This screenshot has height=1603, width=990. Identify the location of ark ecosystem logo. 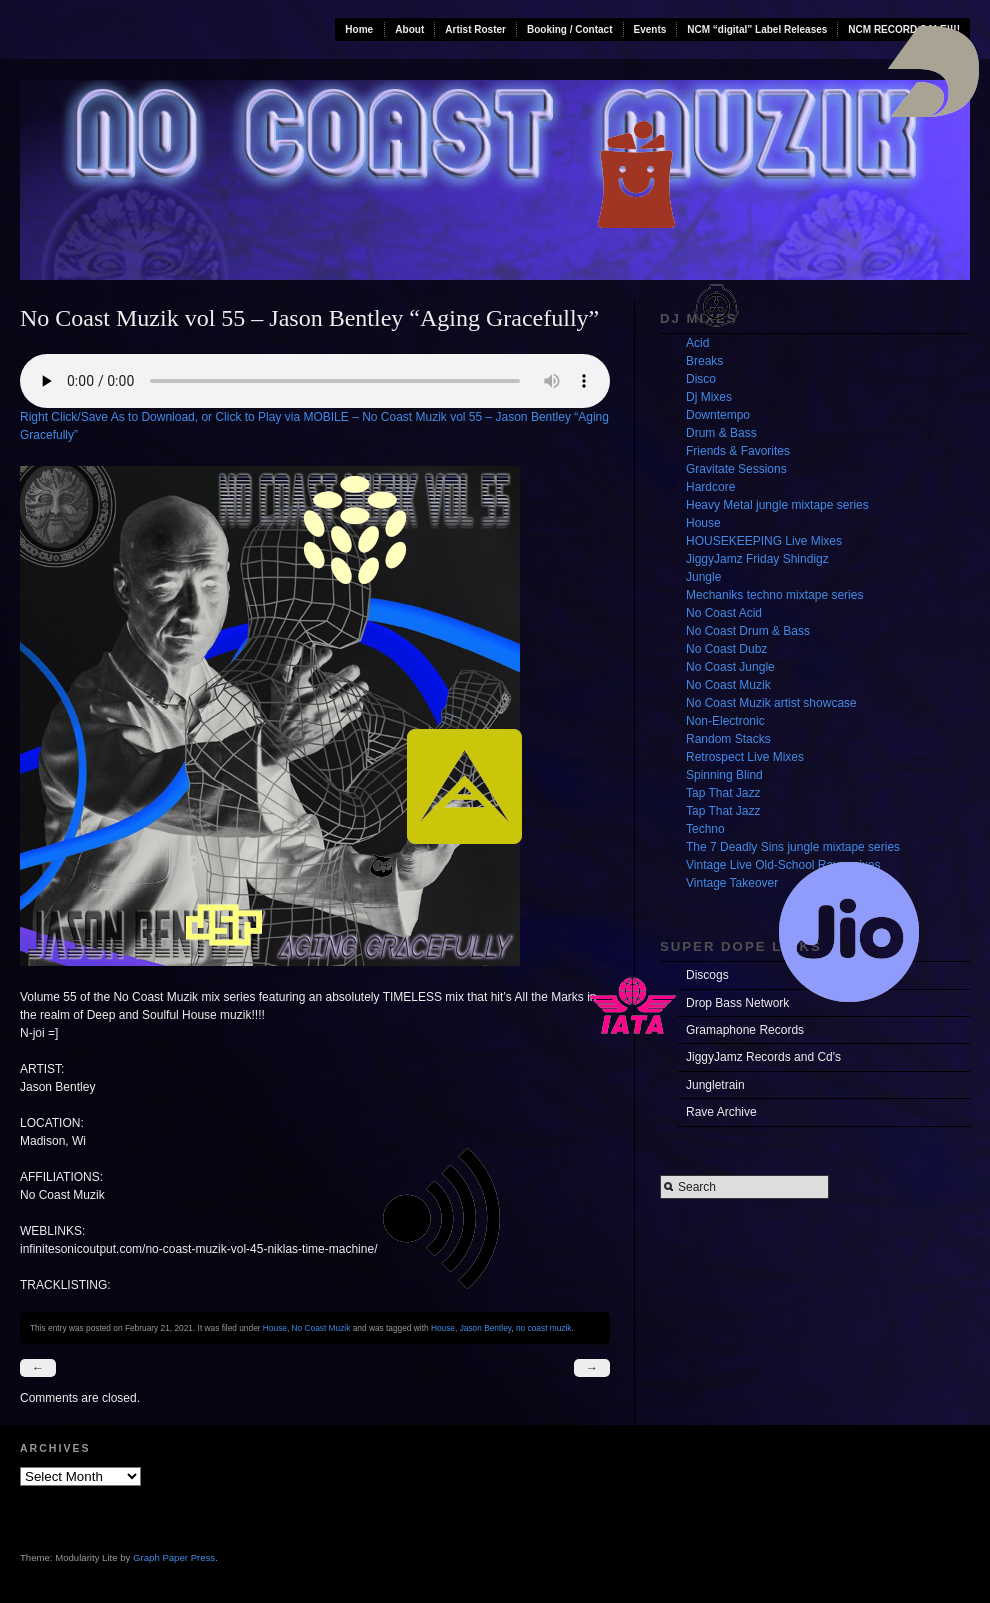
(464, 786).